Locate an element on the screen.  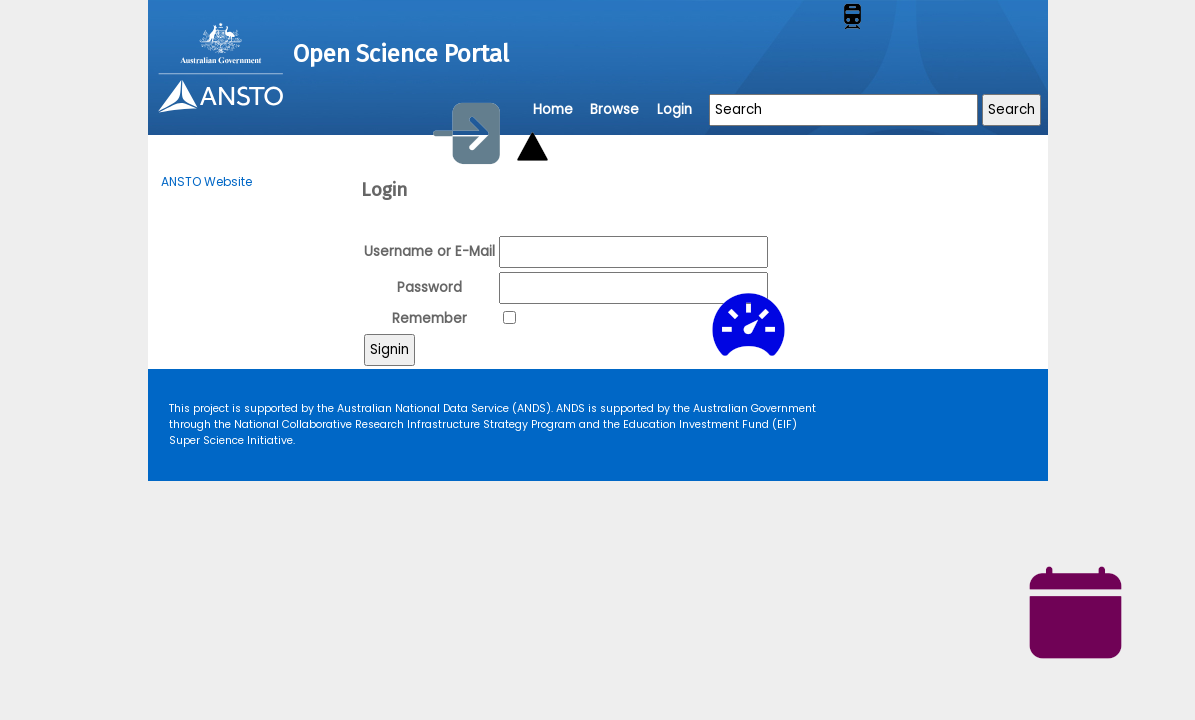
view performance metrics or speed is located at coordinates (748, 324).